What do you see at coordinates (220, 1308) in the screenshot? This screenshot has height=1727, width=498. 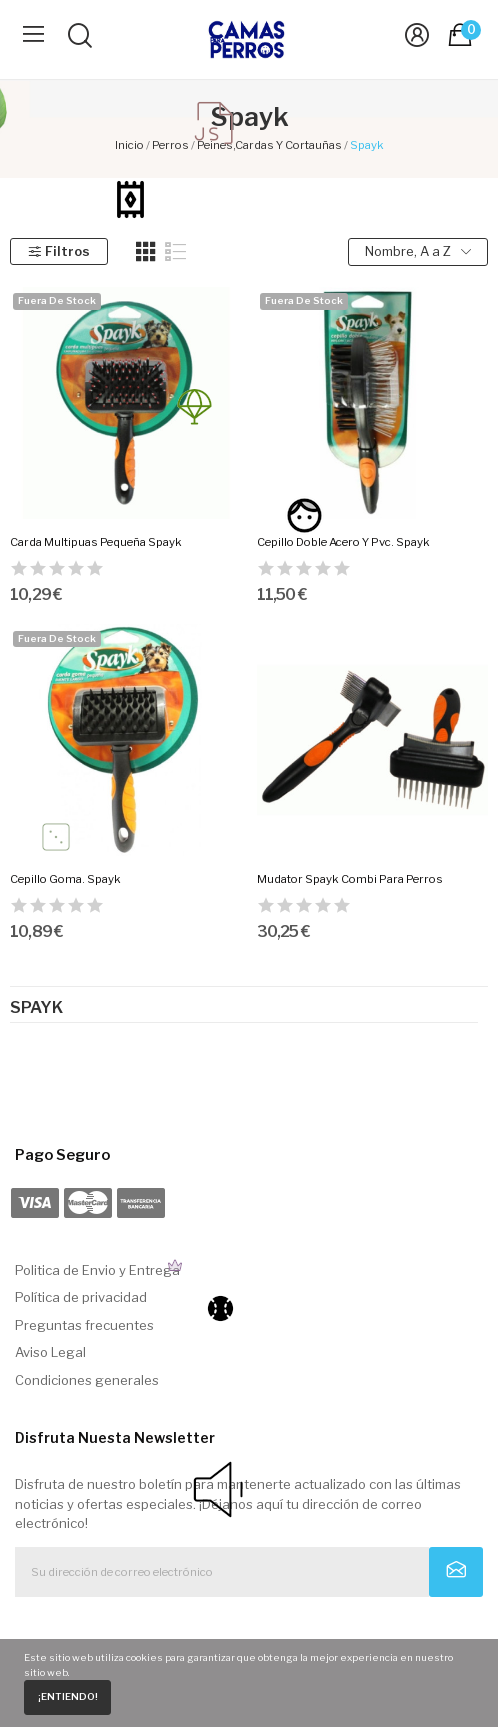 I see `view baseball scores or stats` at bounding box center [220, 1308].